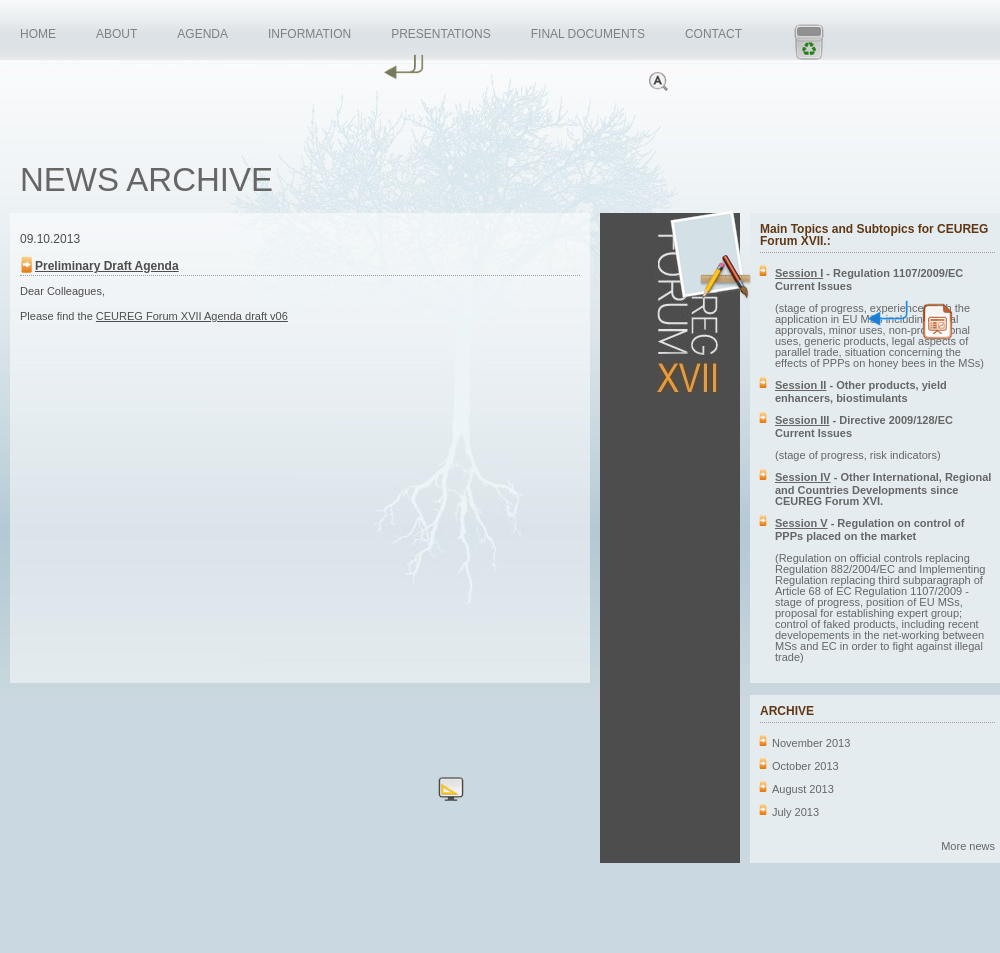  Describe the element at coordinates (937, 321) in the screenshot. I see `a libreoffice impress presentation file` at that location.